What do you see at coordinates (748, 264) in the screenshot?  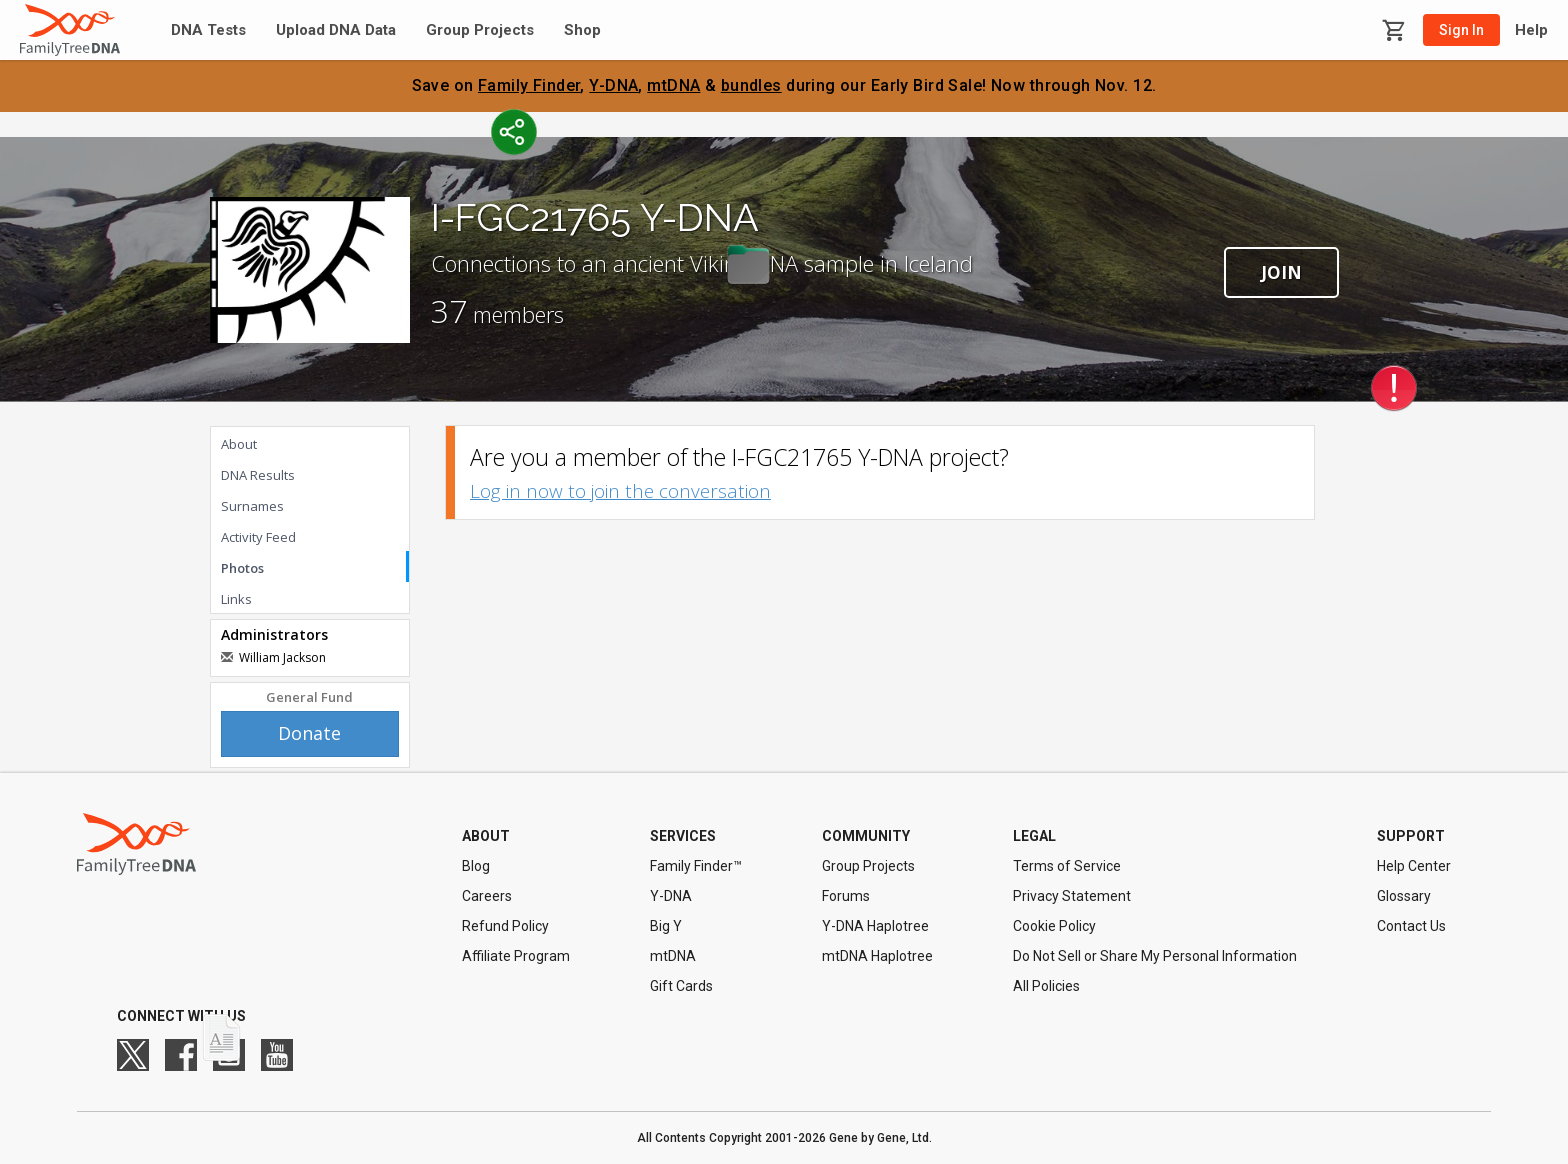 I see `open folder to view contents` at bounding box center [748, 264].